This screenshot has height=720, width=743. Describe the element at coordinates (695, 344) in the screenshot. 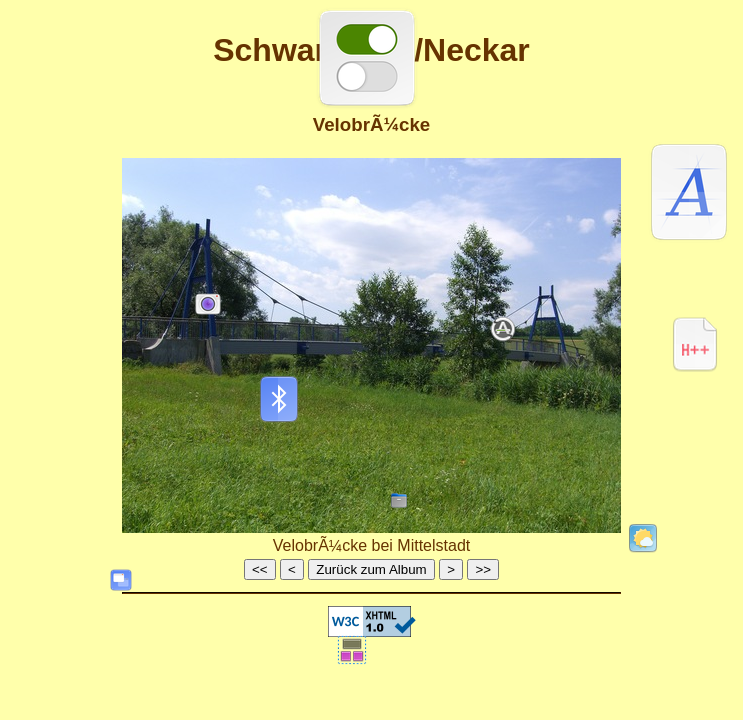

I see `c++ header file` at that location.